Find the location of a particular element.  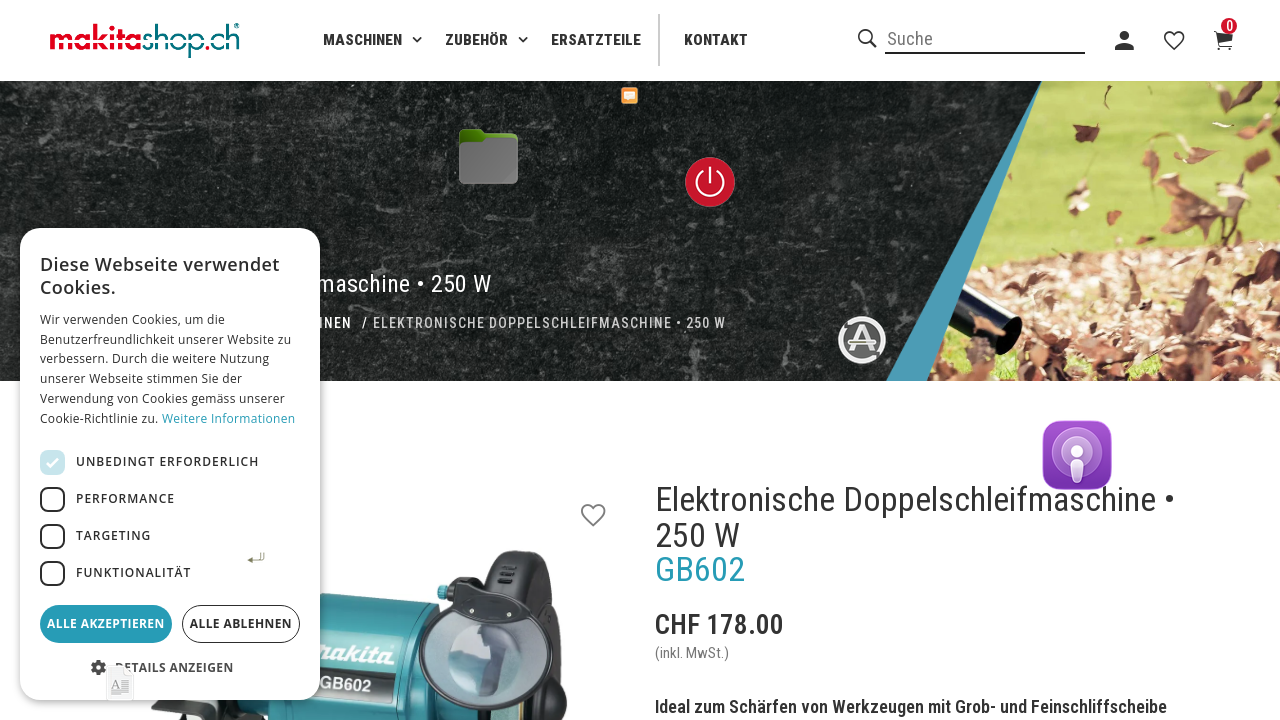

open the apple podcasts app is located at coordinates (1077, 455).